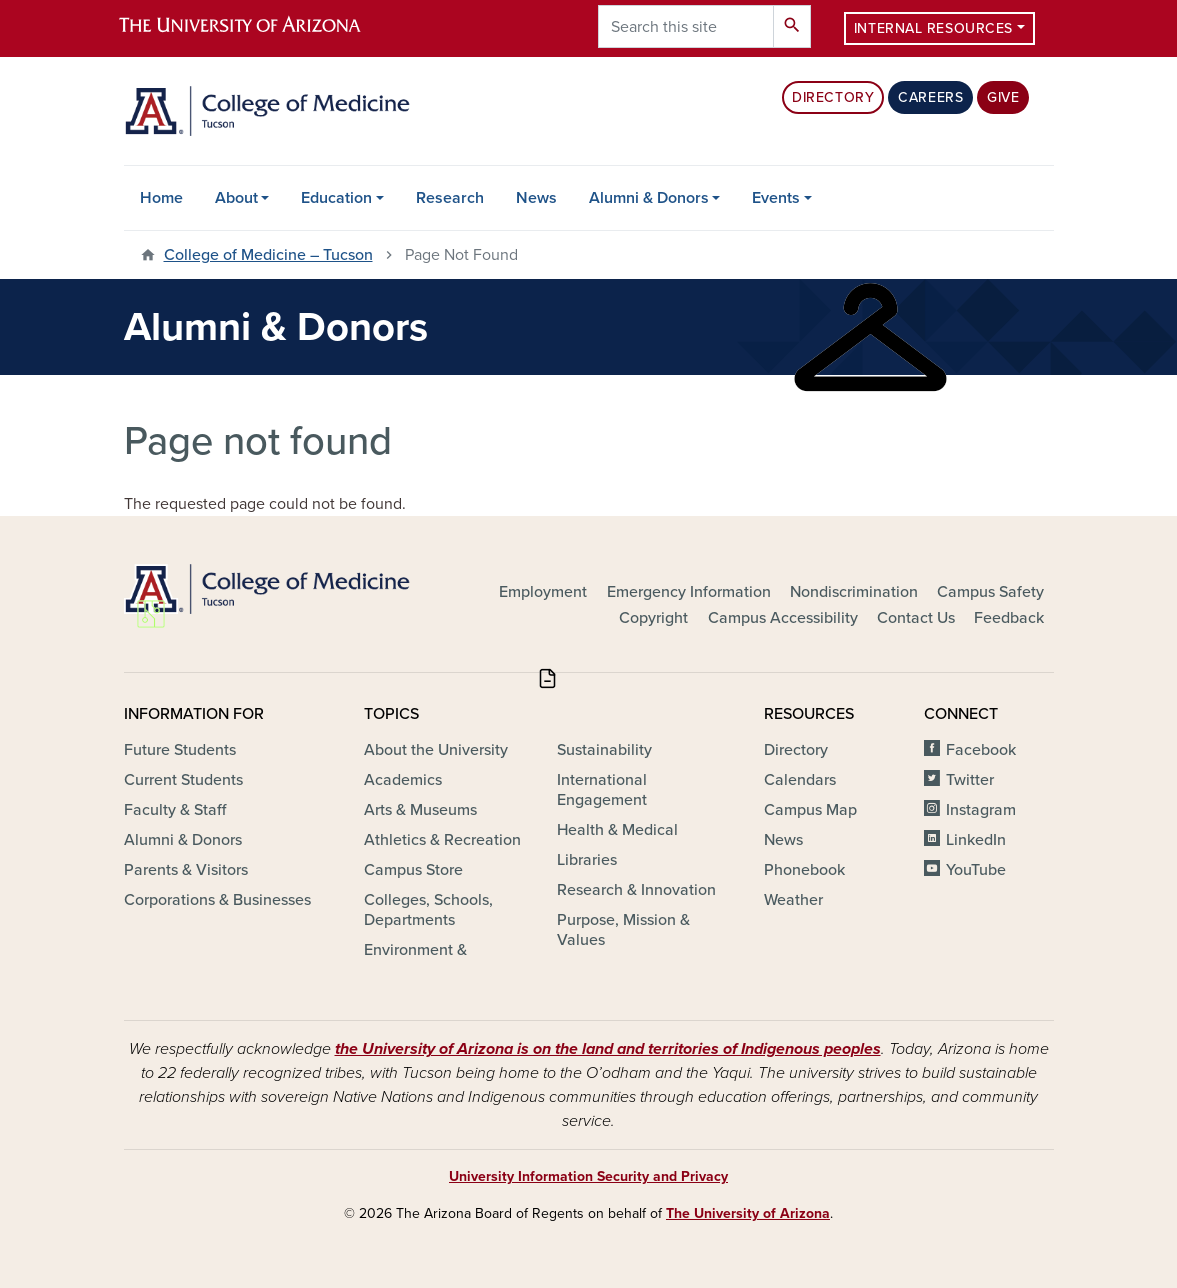 The height and width of the screenshot is (1288, 1177). Describe the element at coordinates (151, 614) in the screenshot. I see `access hardware or circuit settings` at that location.